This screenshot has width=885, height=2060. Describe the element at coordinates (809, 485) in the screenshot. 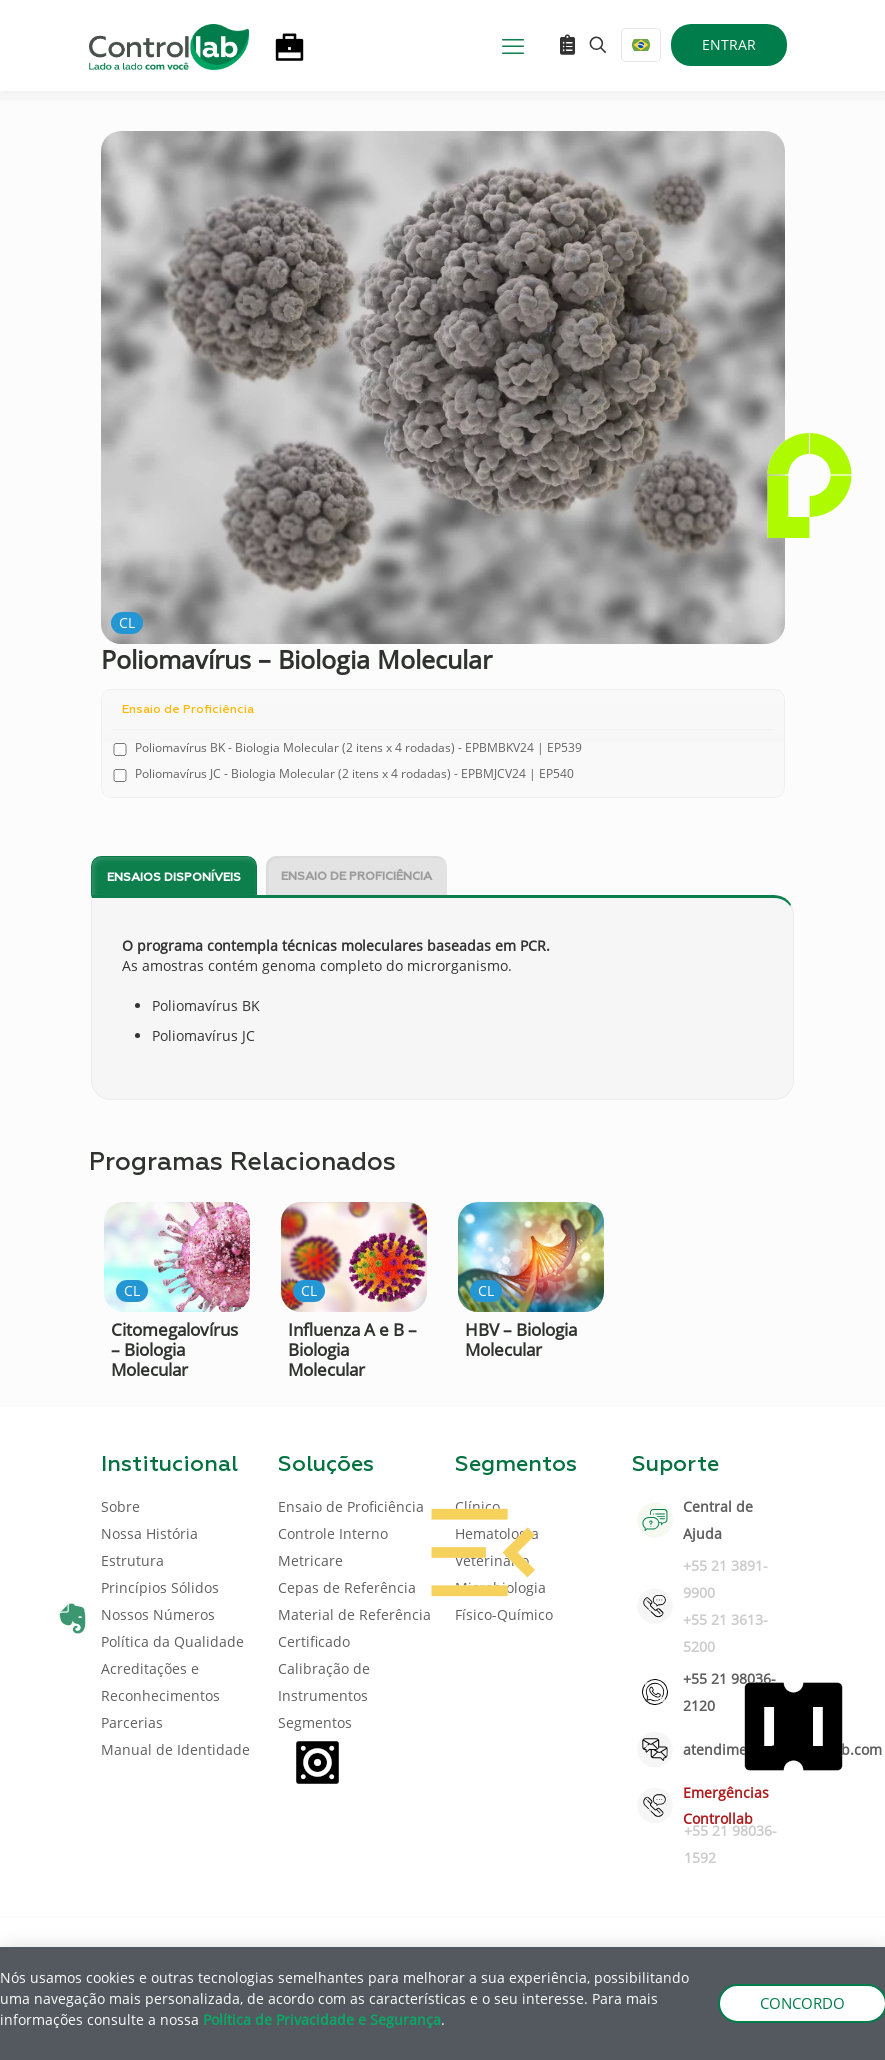

I see `open passport app` at that location.